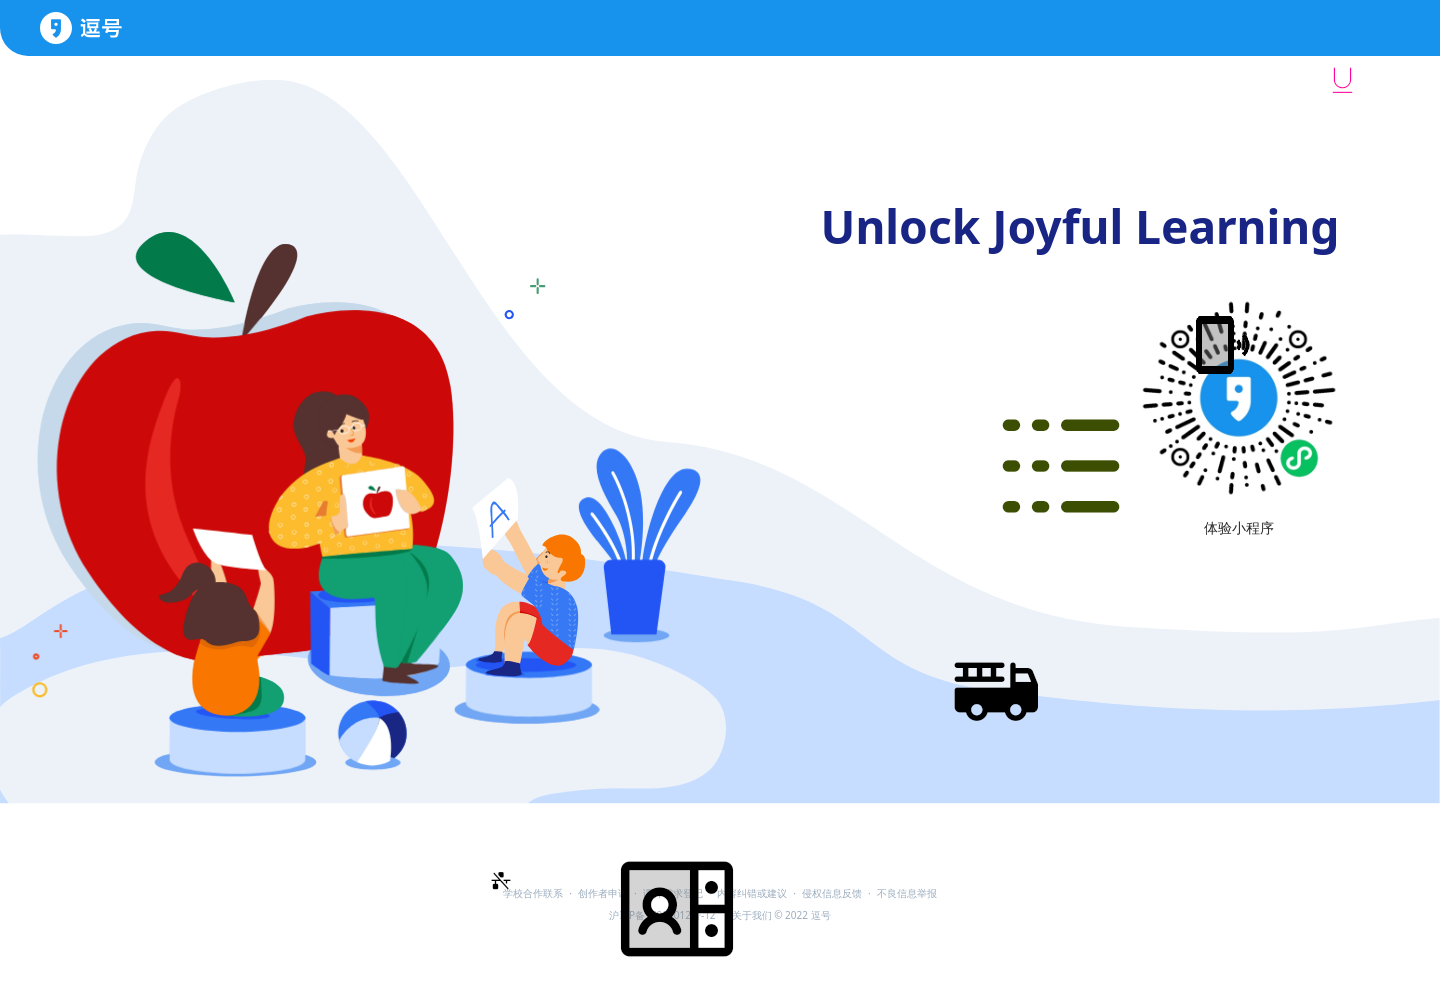 This screenshot has width=1440, height=984. I want to click on indicates emergency services or fire department, so click(993, 687).